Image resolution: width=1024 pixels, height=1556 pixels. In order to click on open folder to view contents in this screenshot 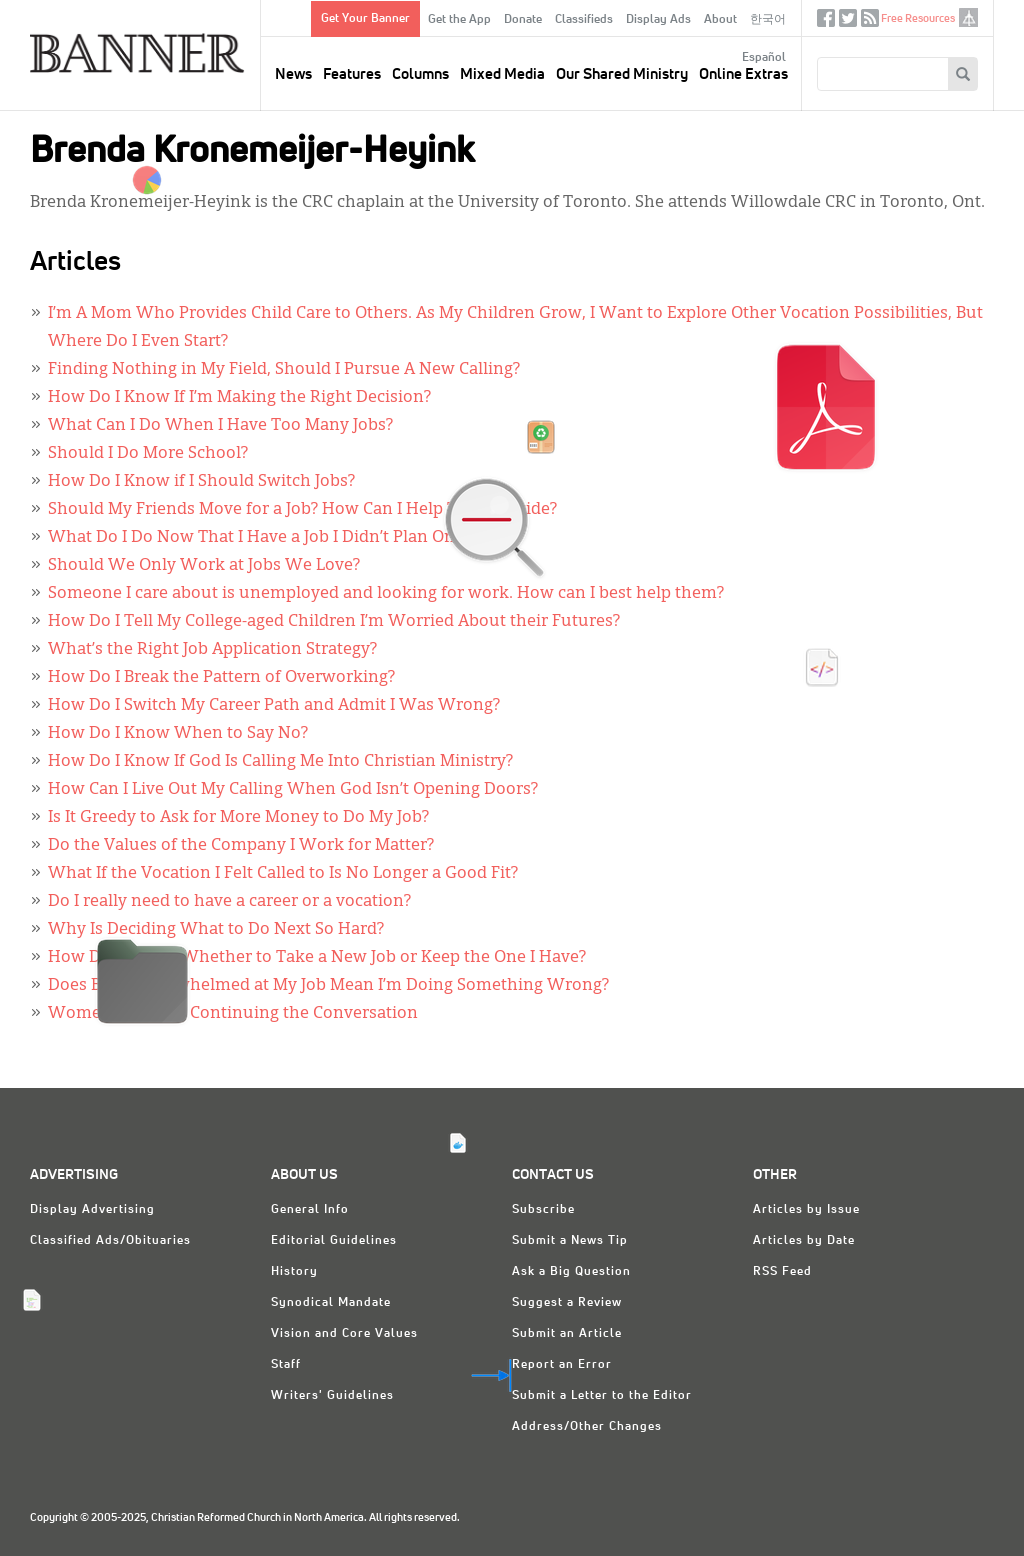, I will do `click(142, 981)`.